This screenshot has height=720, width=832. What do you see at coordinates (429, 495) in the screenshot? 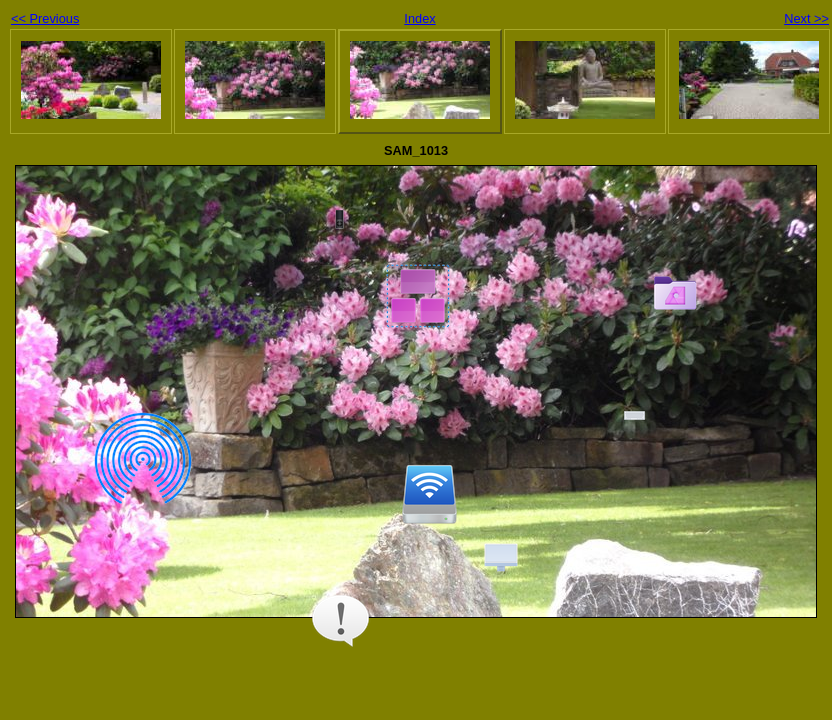
I see `access wireless network storage` at bounding box center [429, 495].